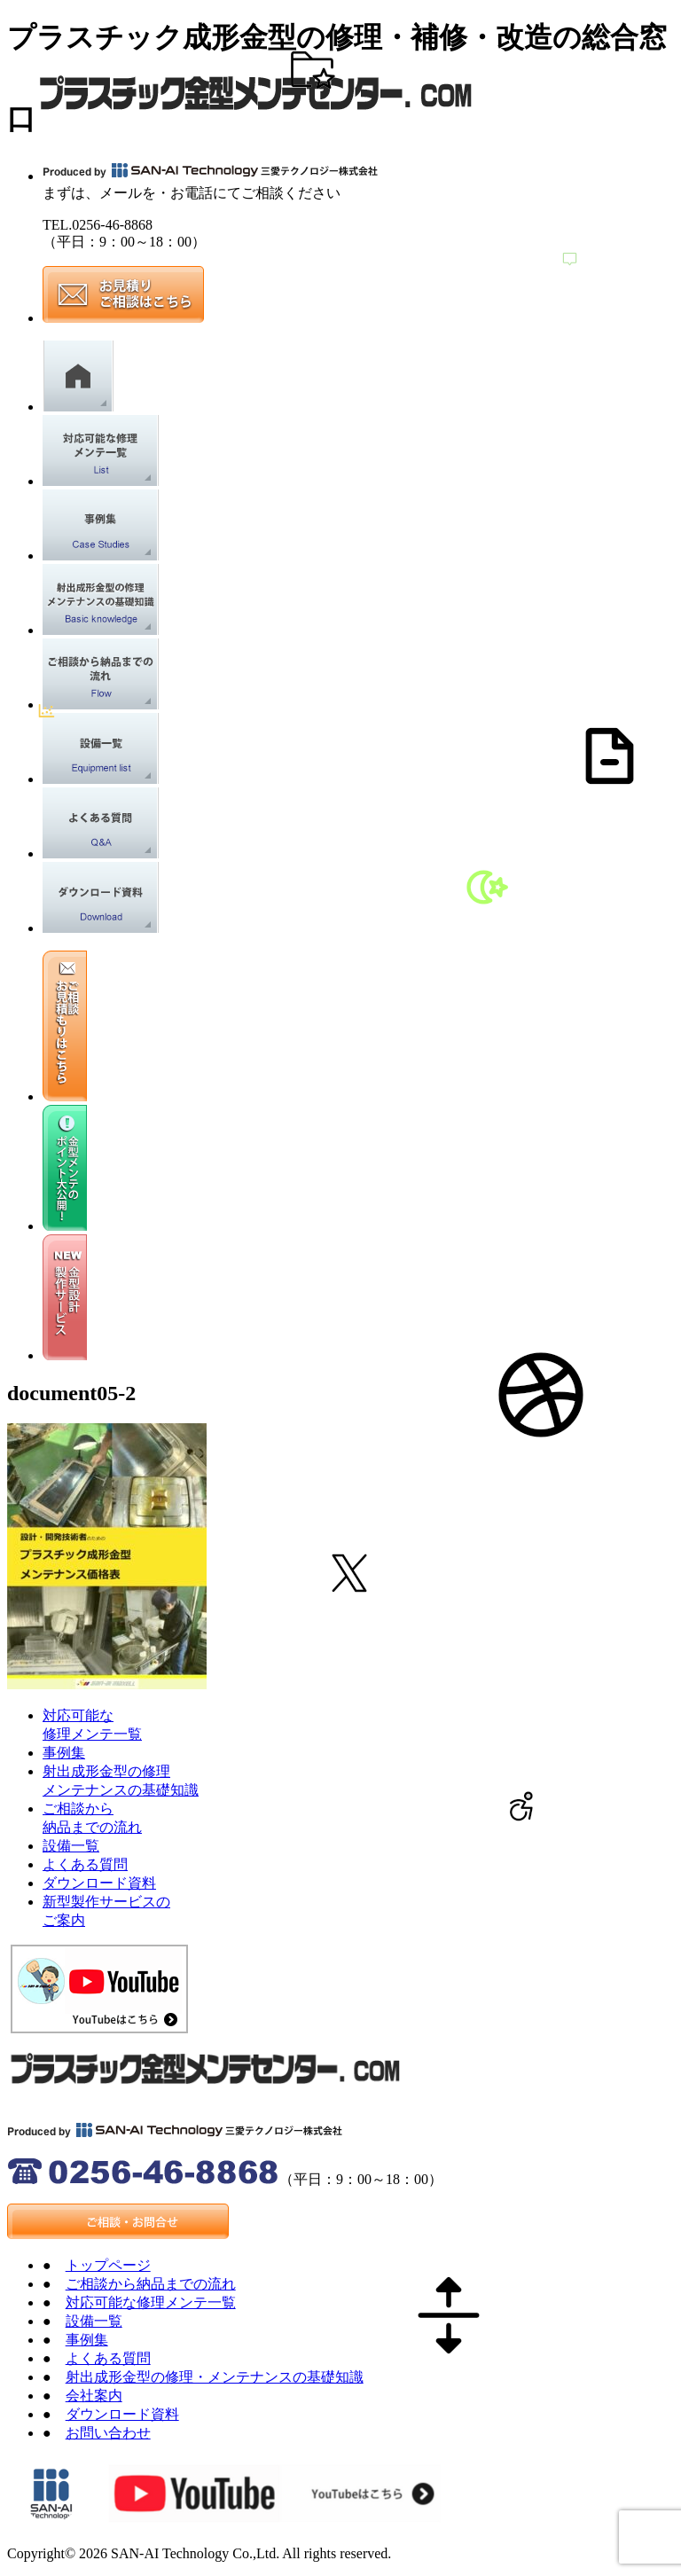  Describe the element at coordinates (349, 1573) in the screenshot. I see `open the X (formerly Twitter) app` at that location.